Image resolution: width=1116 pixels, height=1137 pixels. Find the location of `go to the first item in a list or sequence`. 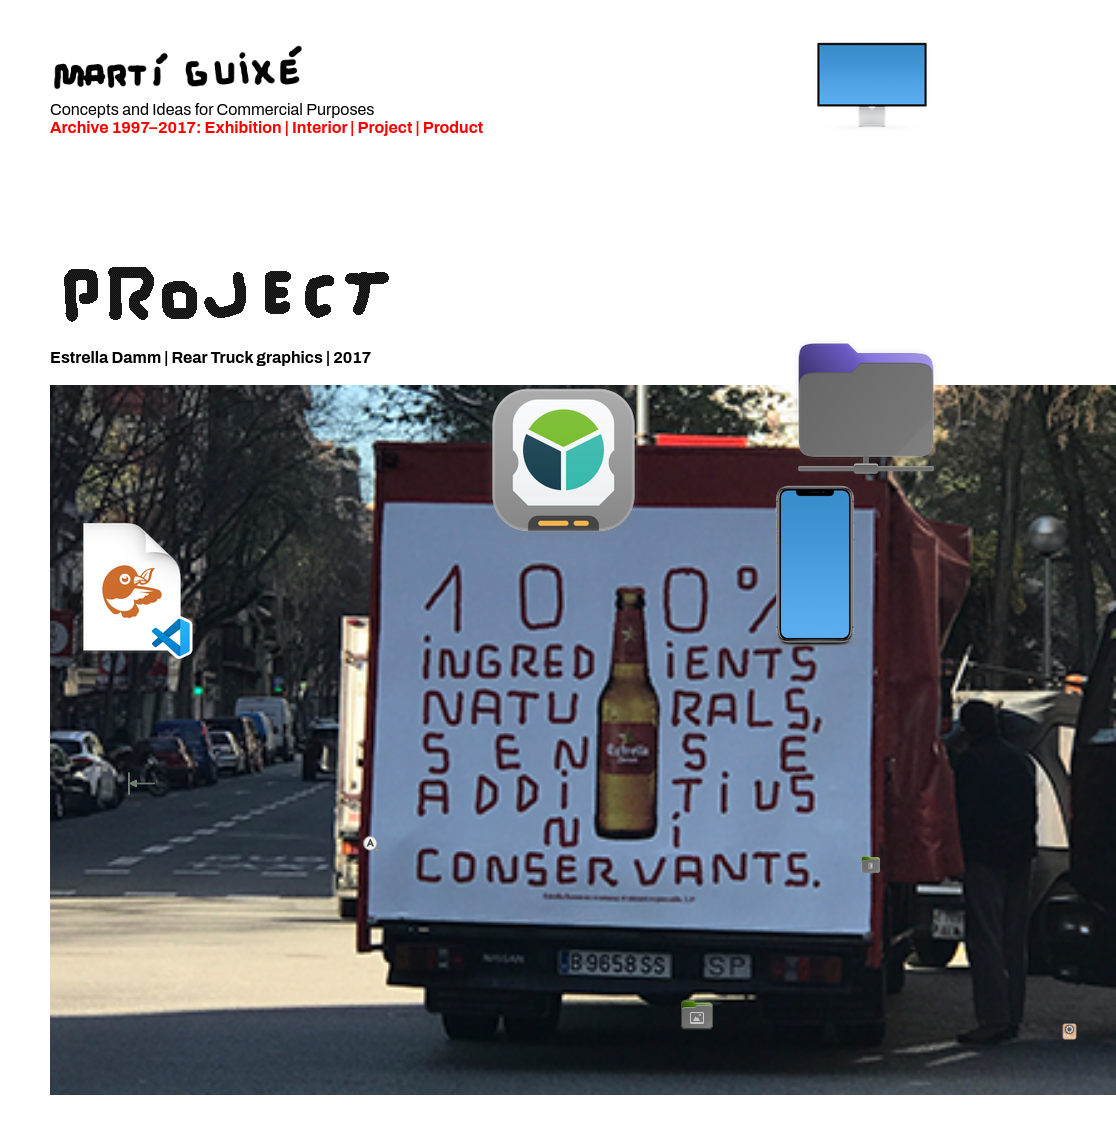

go to the first item in a list or sequence is located at coordinates (141, 783).